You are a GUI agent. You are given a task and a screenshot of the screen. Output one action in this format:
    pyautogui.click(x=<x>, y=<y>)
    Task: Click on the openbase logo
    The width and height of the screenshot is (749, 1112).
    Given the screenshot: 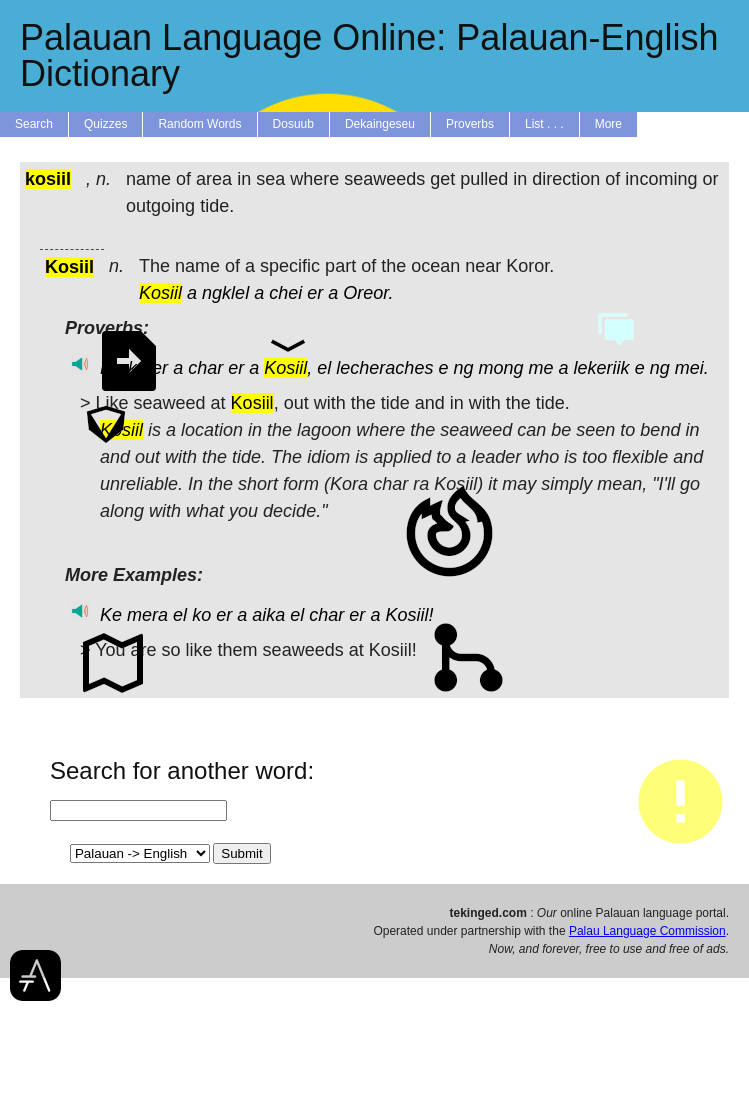 What is the action you would take?
    pyautogui.click(x=106, y=423)
    